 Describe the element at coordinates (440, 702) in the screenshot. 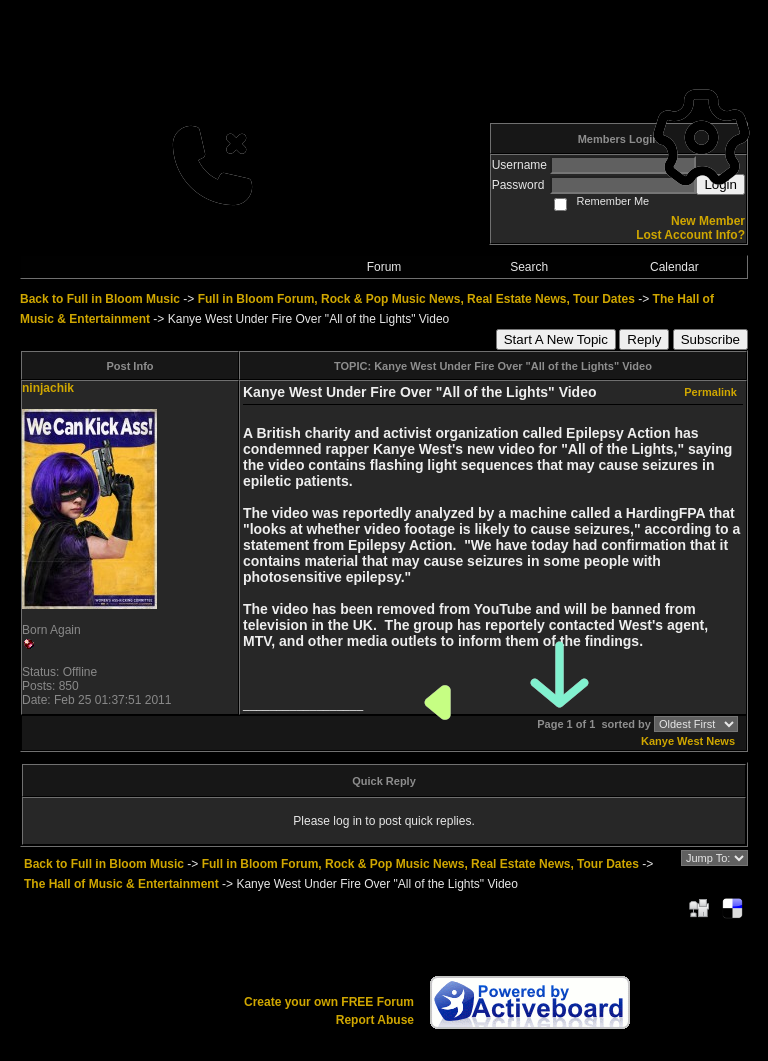

I see `go back to the previous screen` at that location.